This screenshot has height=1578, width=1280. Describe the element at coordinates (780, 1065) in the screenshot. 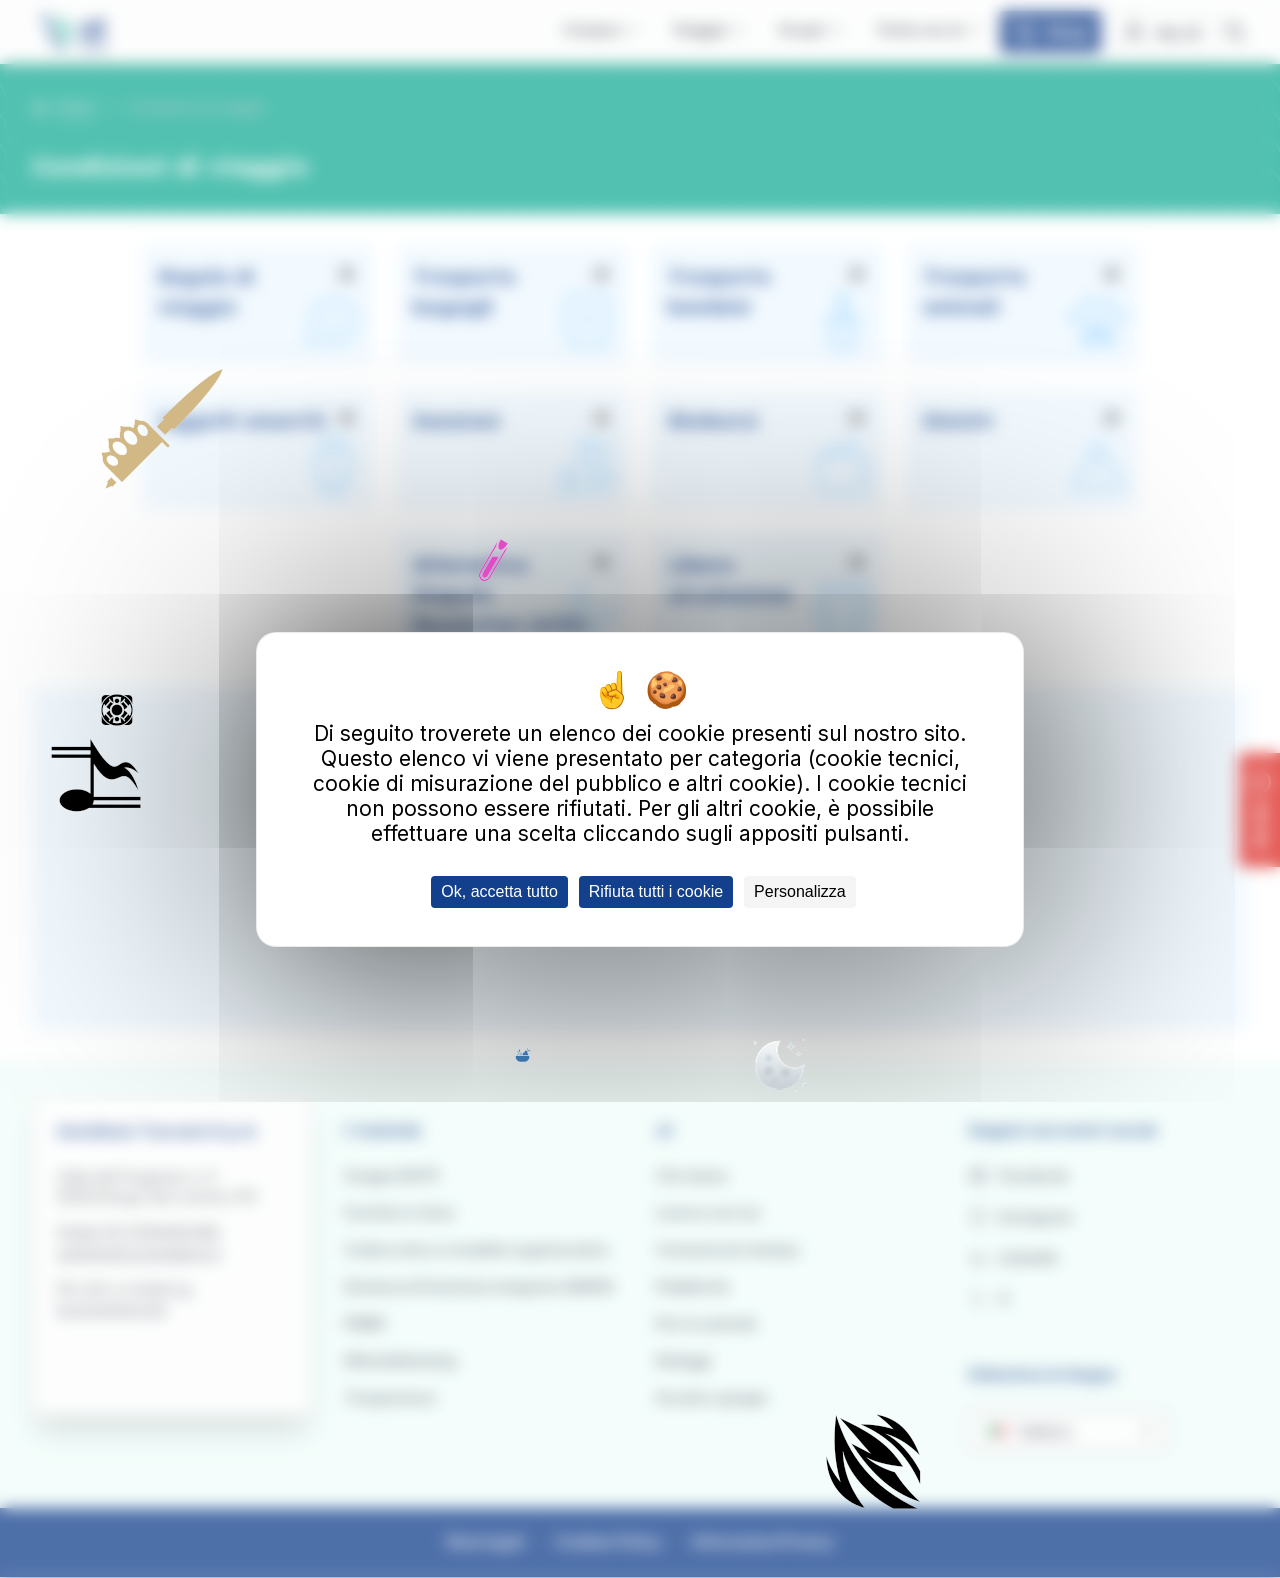

I see `indicates clear night weather conditions` at that location.